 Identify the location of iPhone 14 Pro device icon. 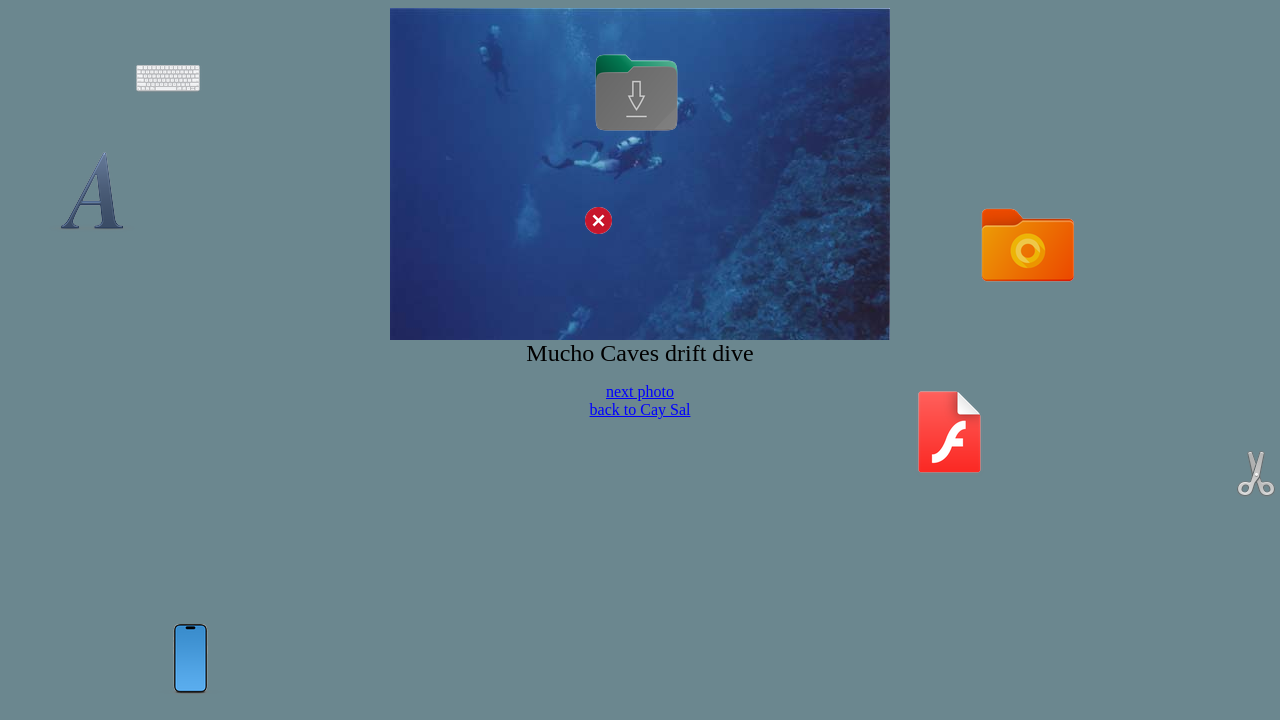
(190, 659).